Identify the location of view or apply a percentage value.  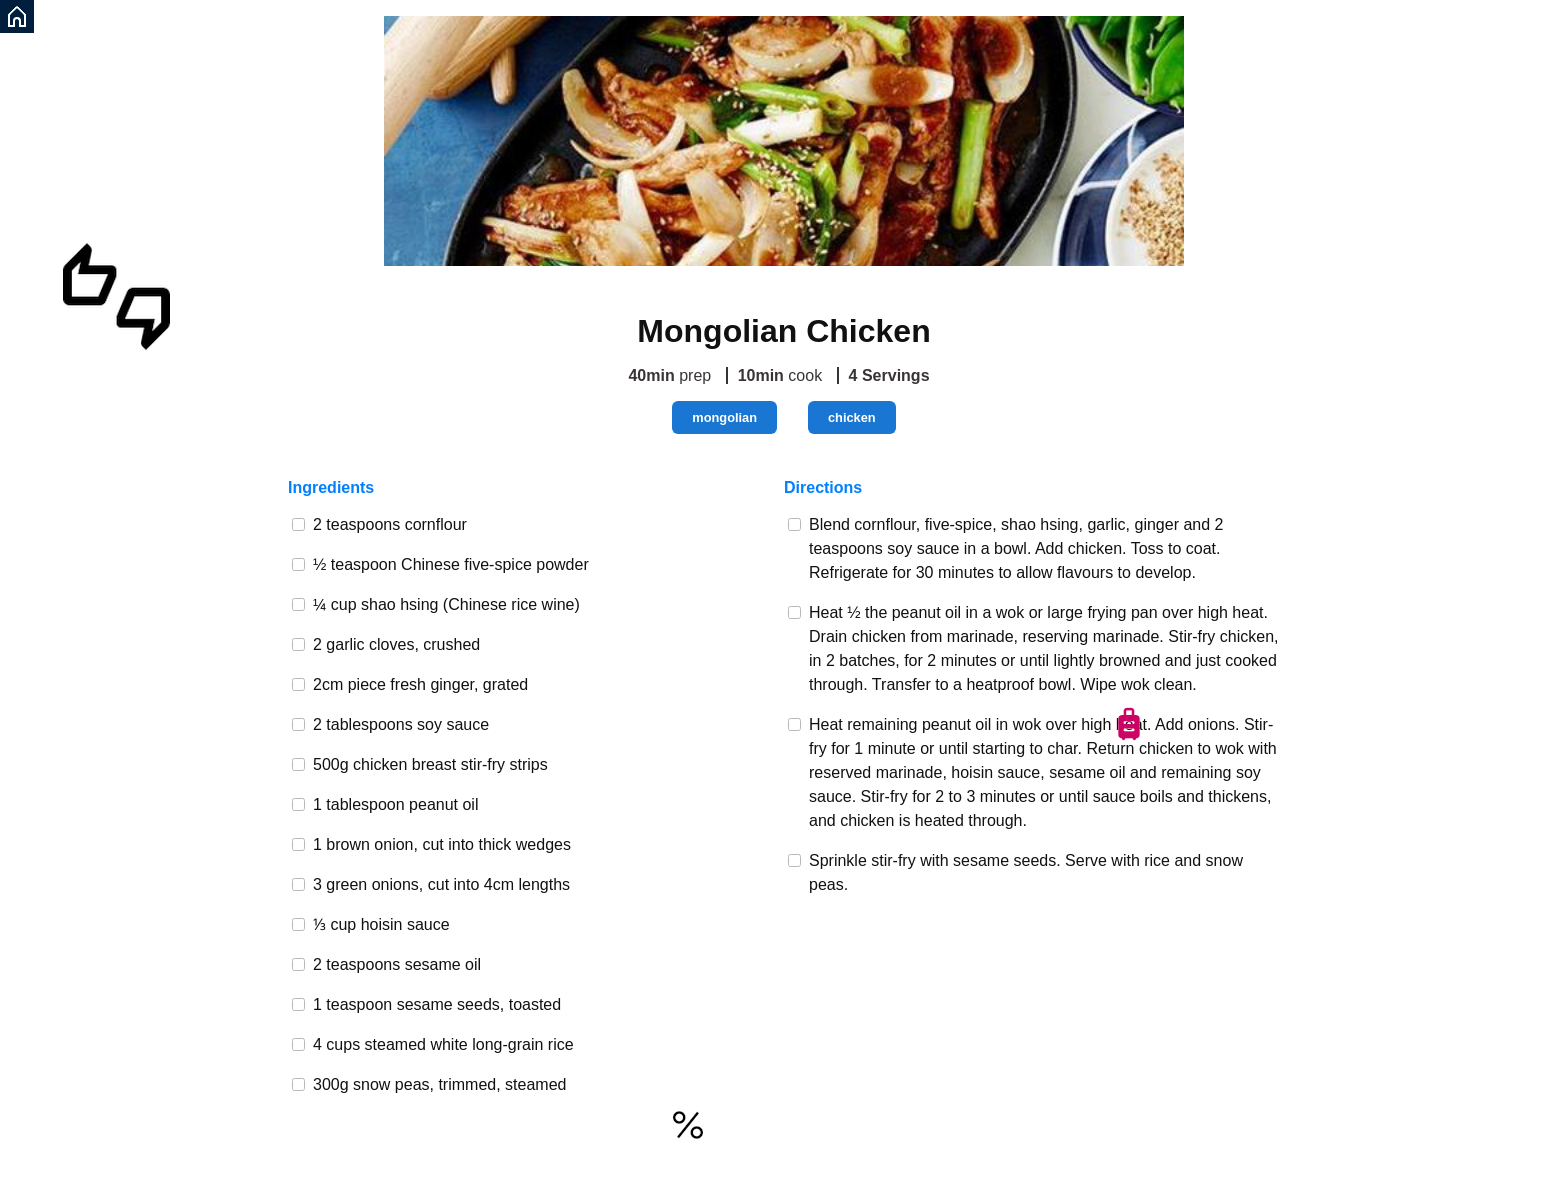
(688, 1125).